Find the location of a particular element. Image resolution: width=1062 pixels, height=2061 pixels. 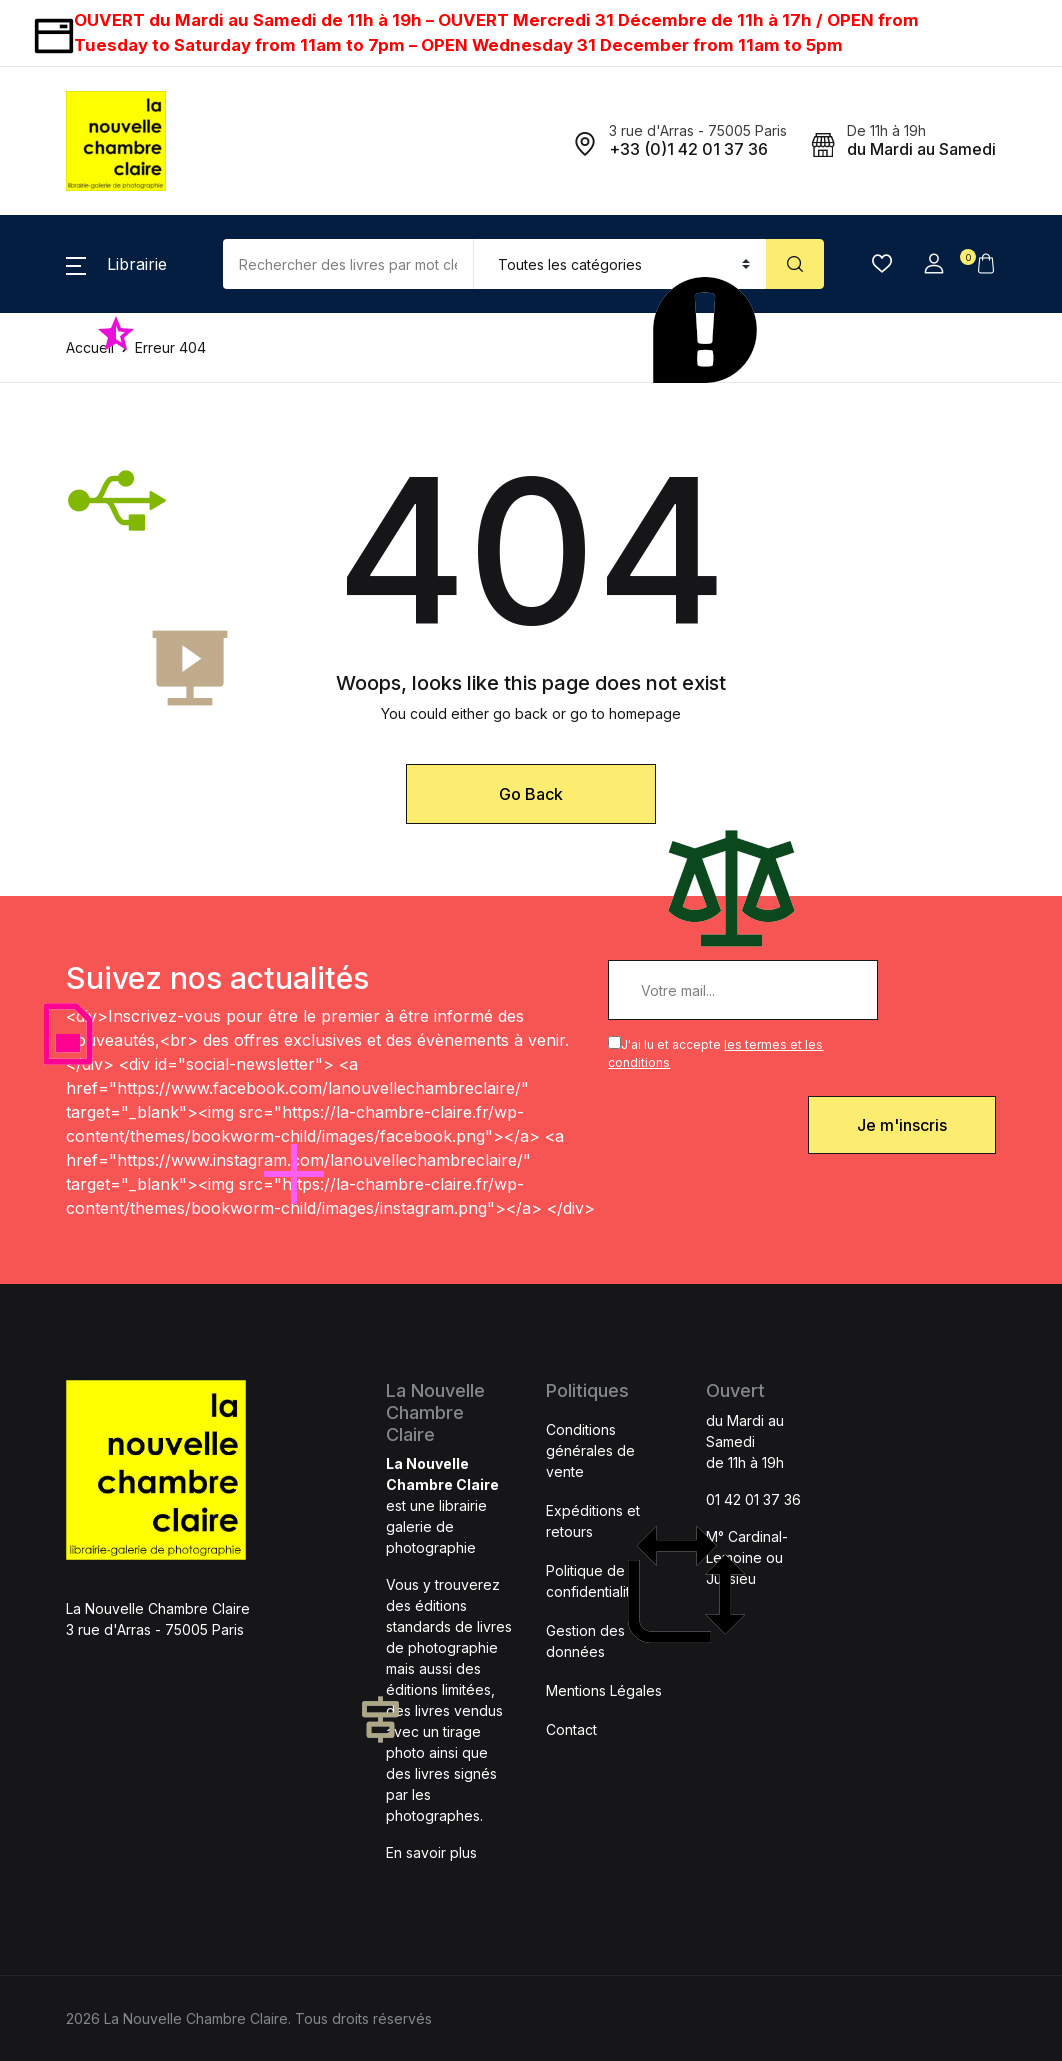

open a new browser window is located at coordinates (54, 36).